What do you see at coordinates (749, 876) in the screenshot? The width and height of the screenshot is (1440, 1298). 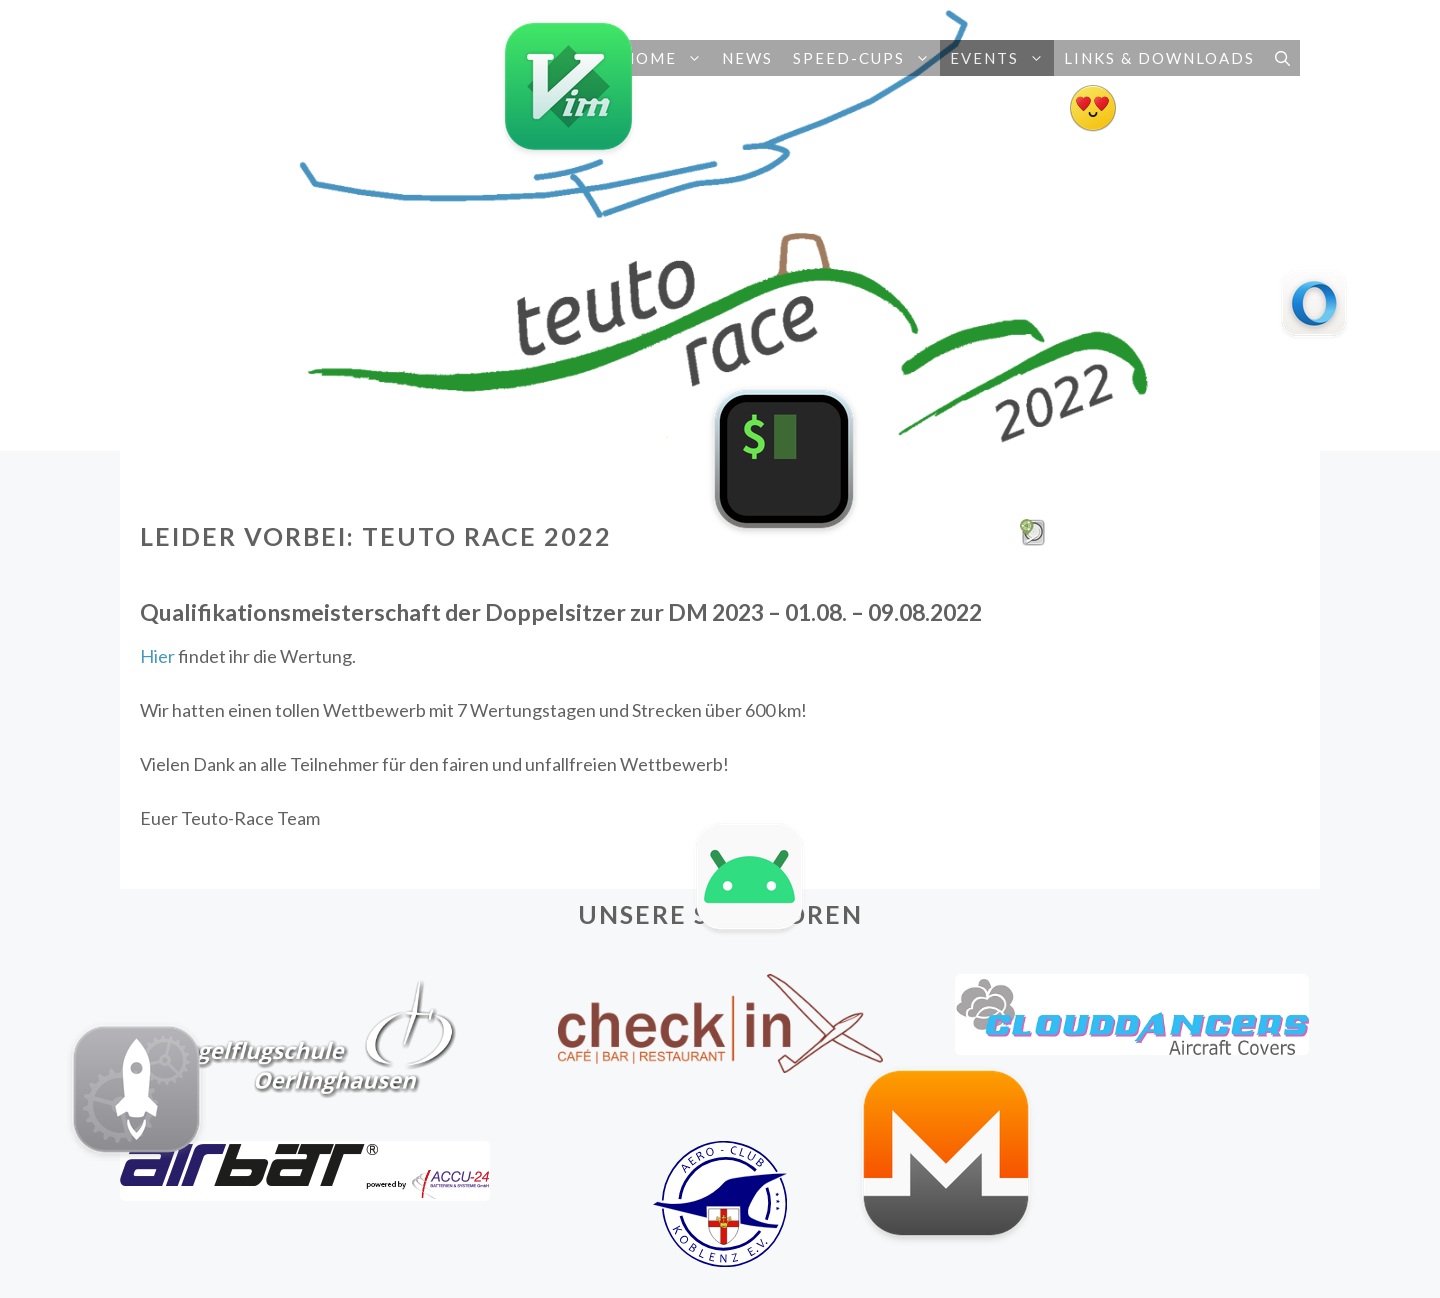 I see `open android app or emulator` at bounding box center [749, 876].